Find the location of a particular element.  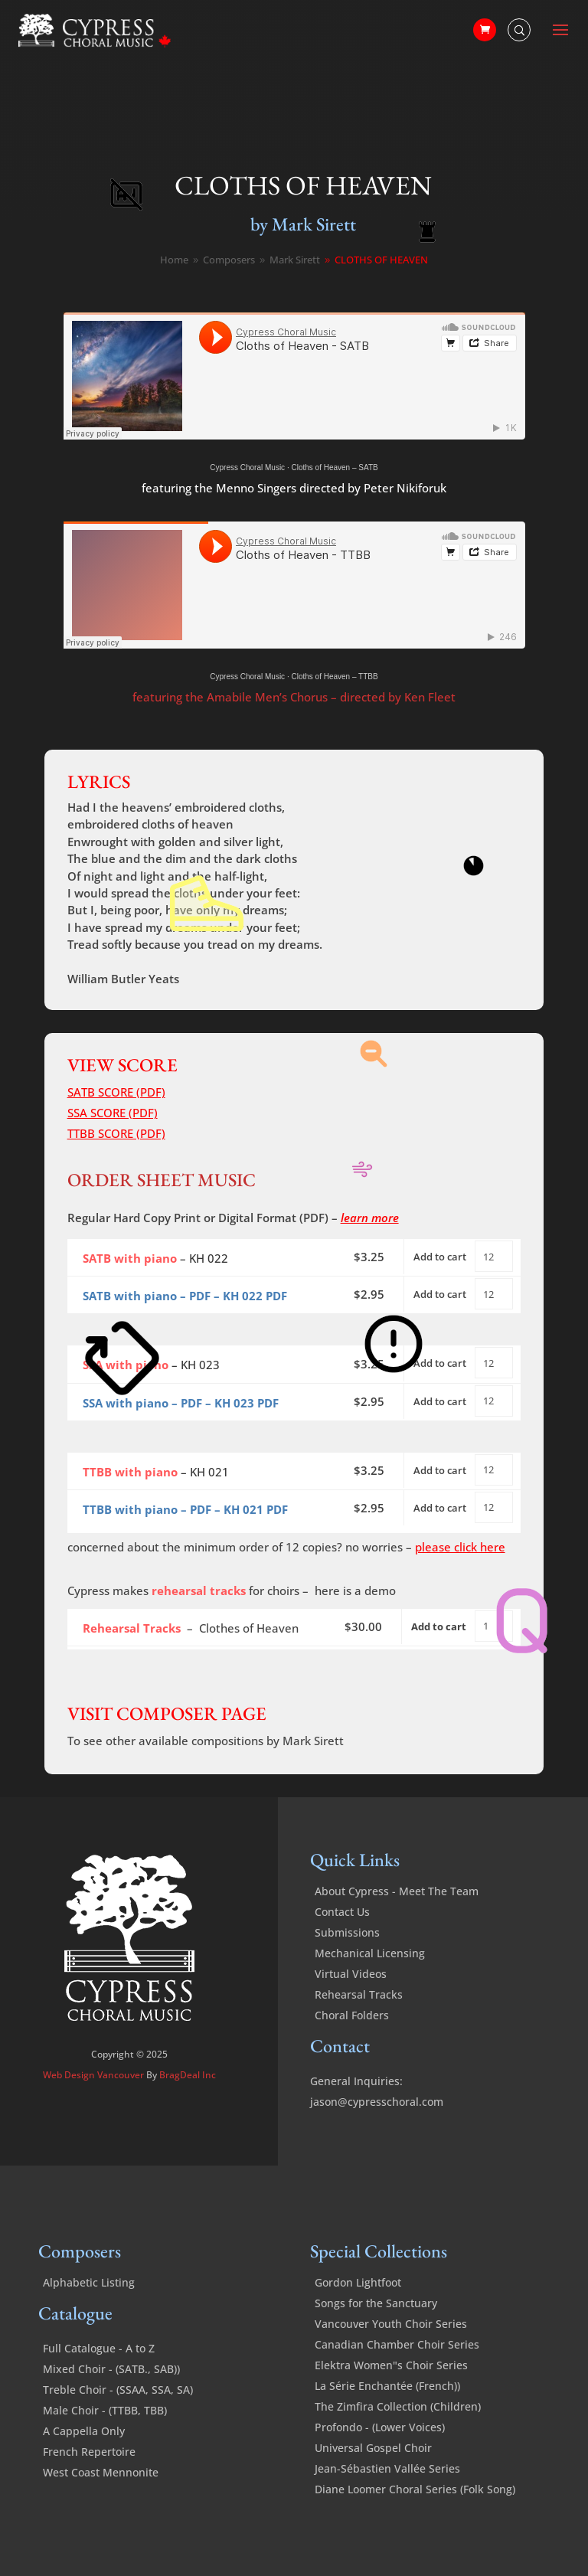

view current wind conditions is located at coordinates (362, 1169).